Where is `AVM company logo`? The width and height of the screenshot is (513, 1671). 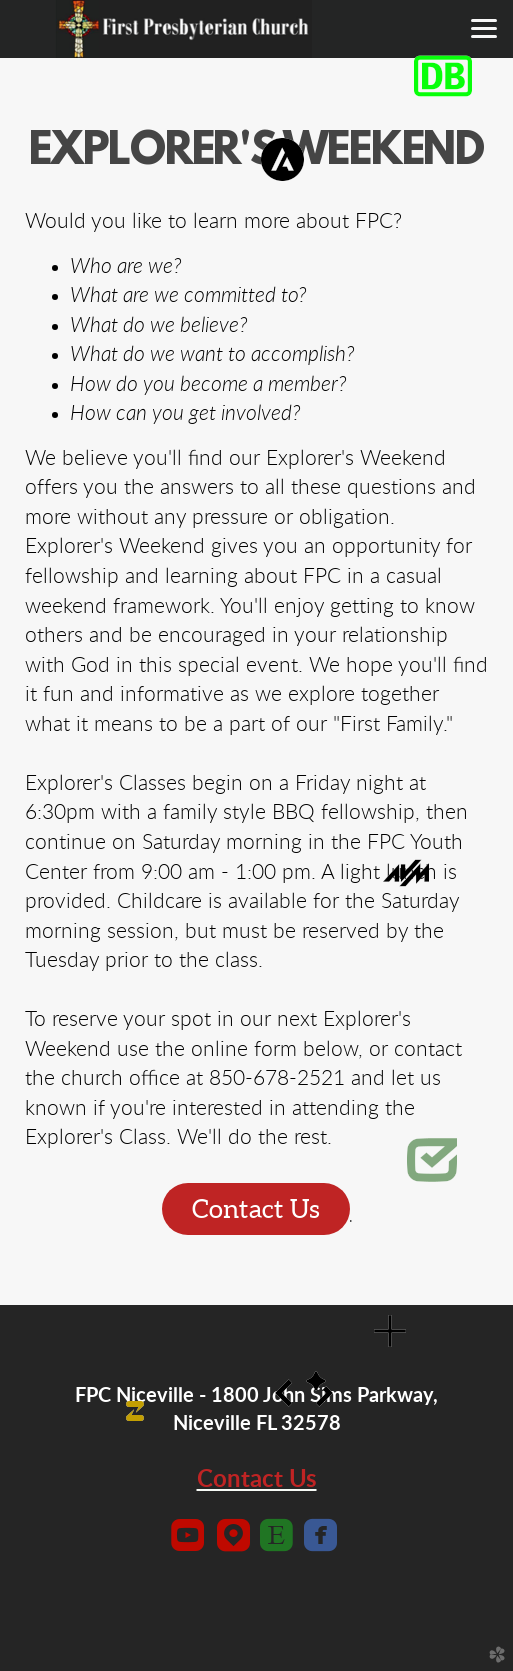
AVM company logo is located at coordinates (406, 873).